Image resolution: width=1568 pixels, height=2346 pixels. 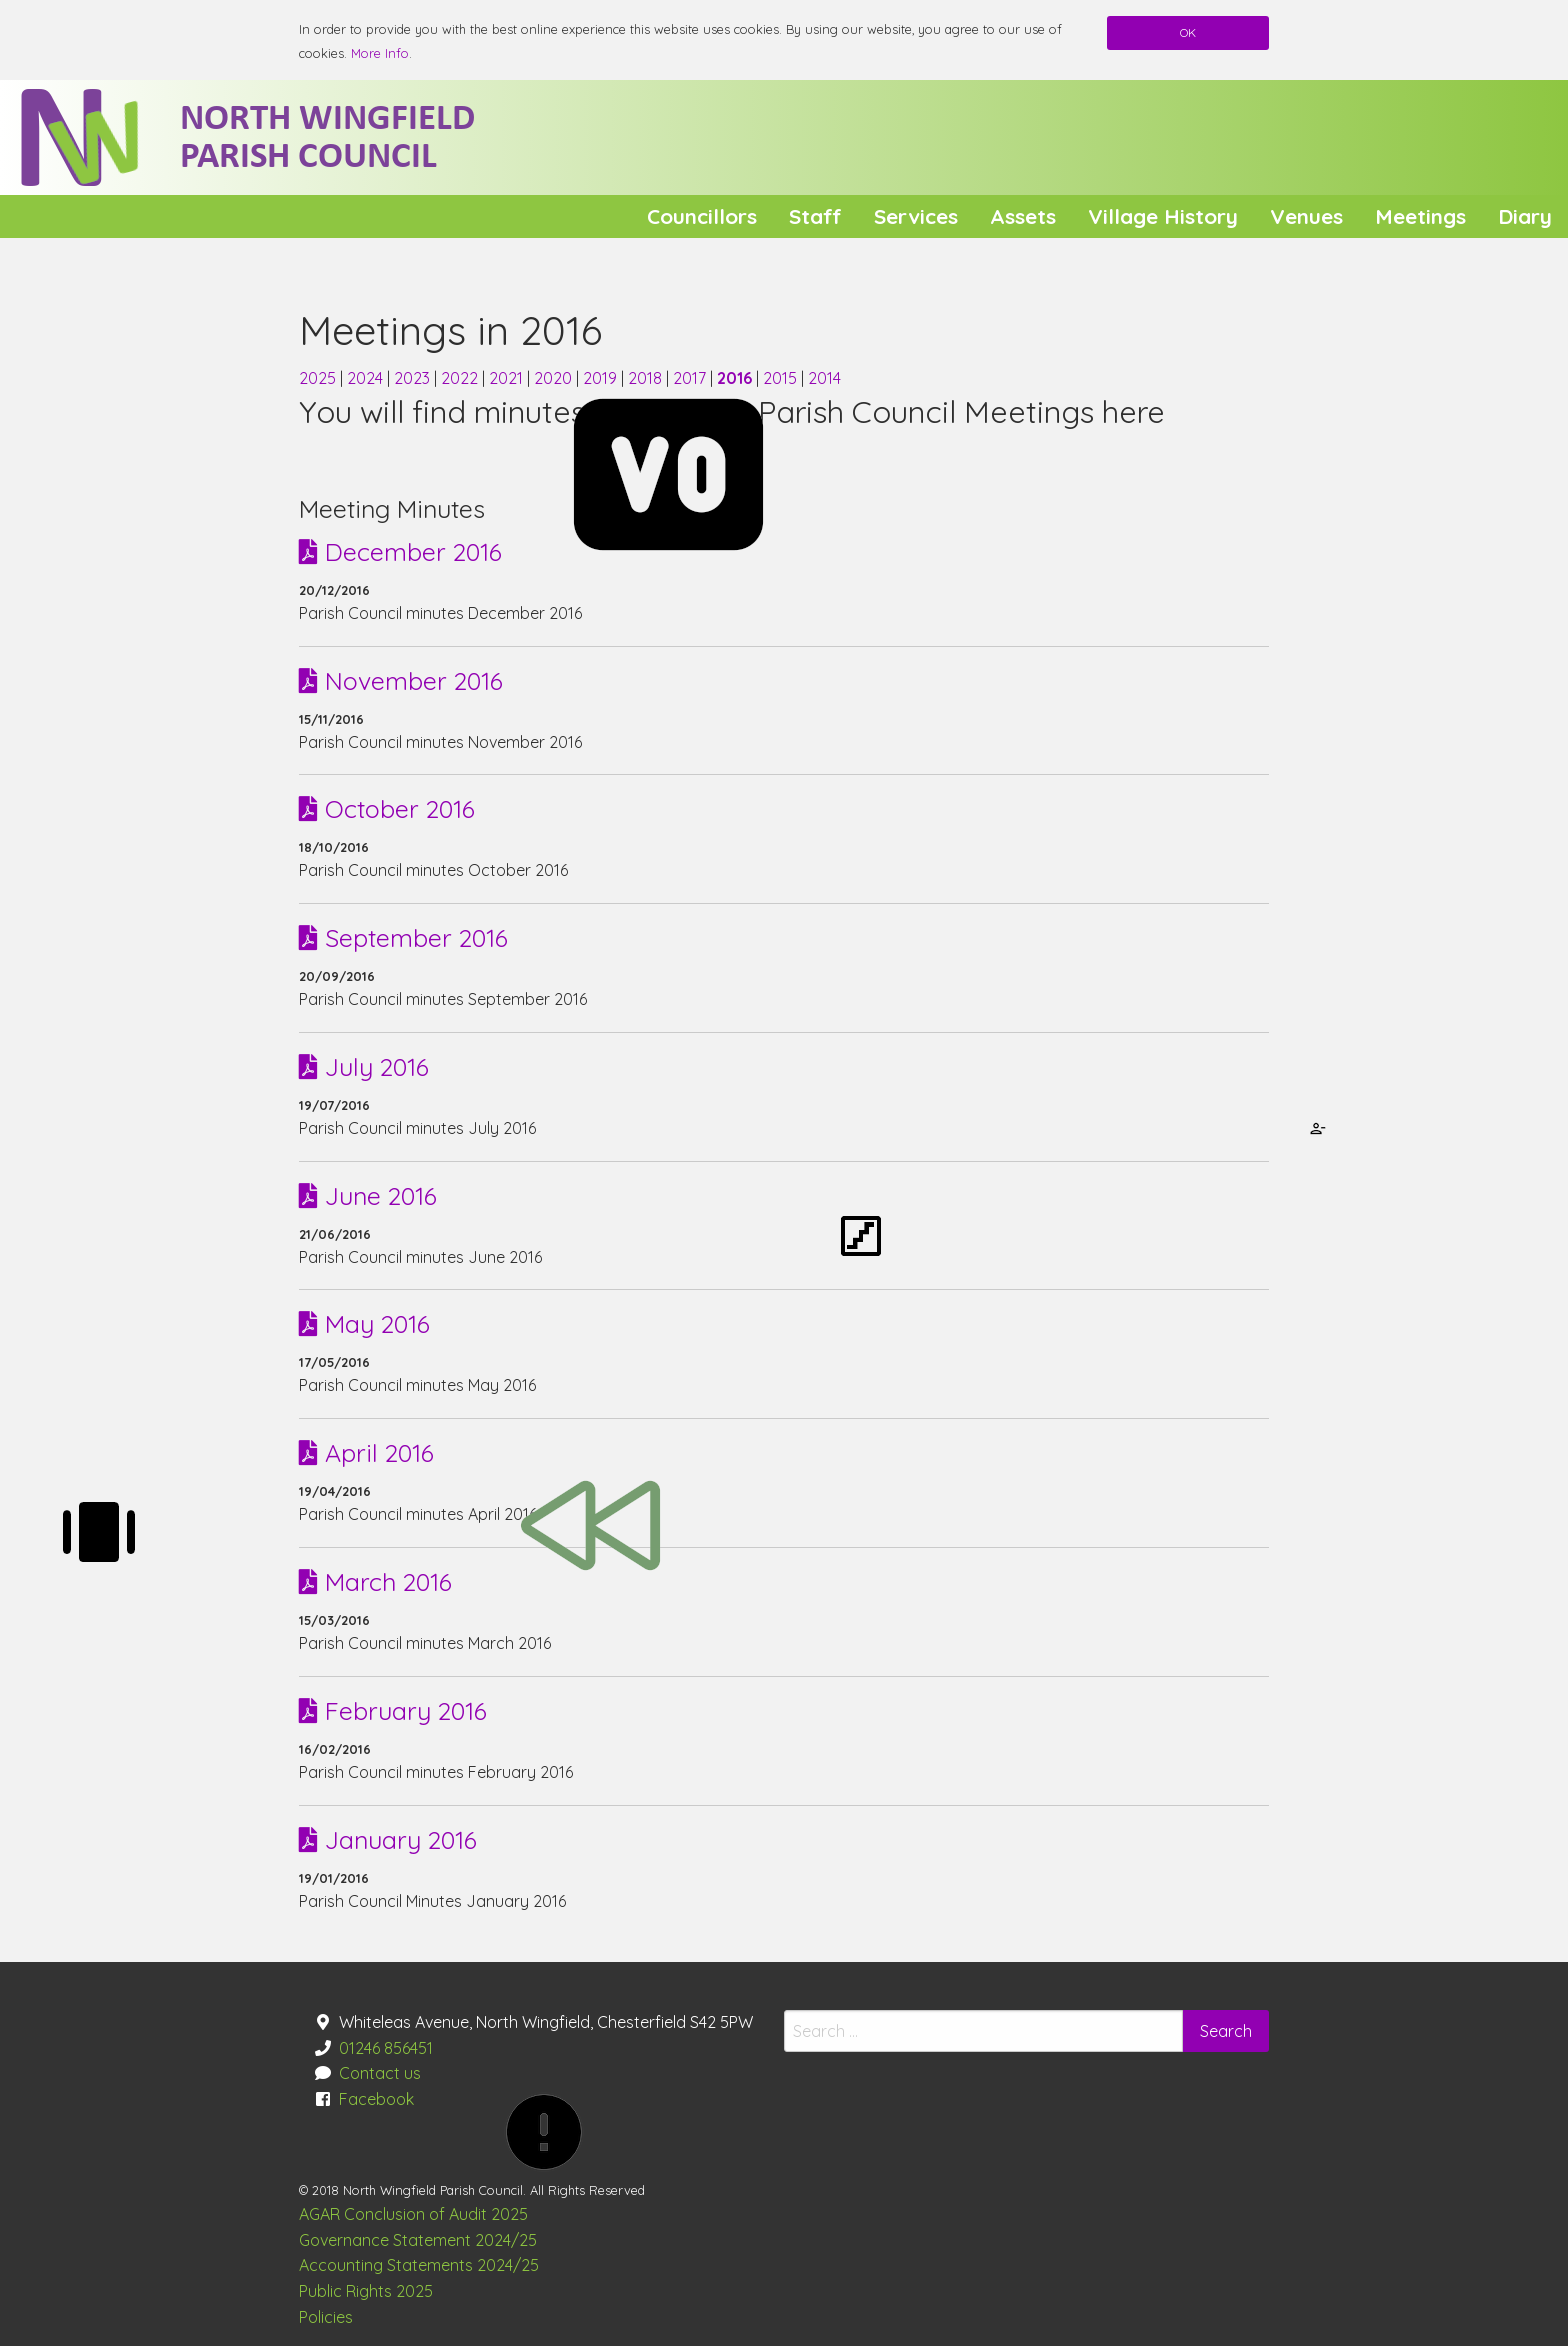 I want to click on enable voiceover accessibility feature, so click(x=668, y=474).